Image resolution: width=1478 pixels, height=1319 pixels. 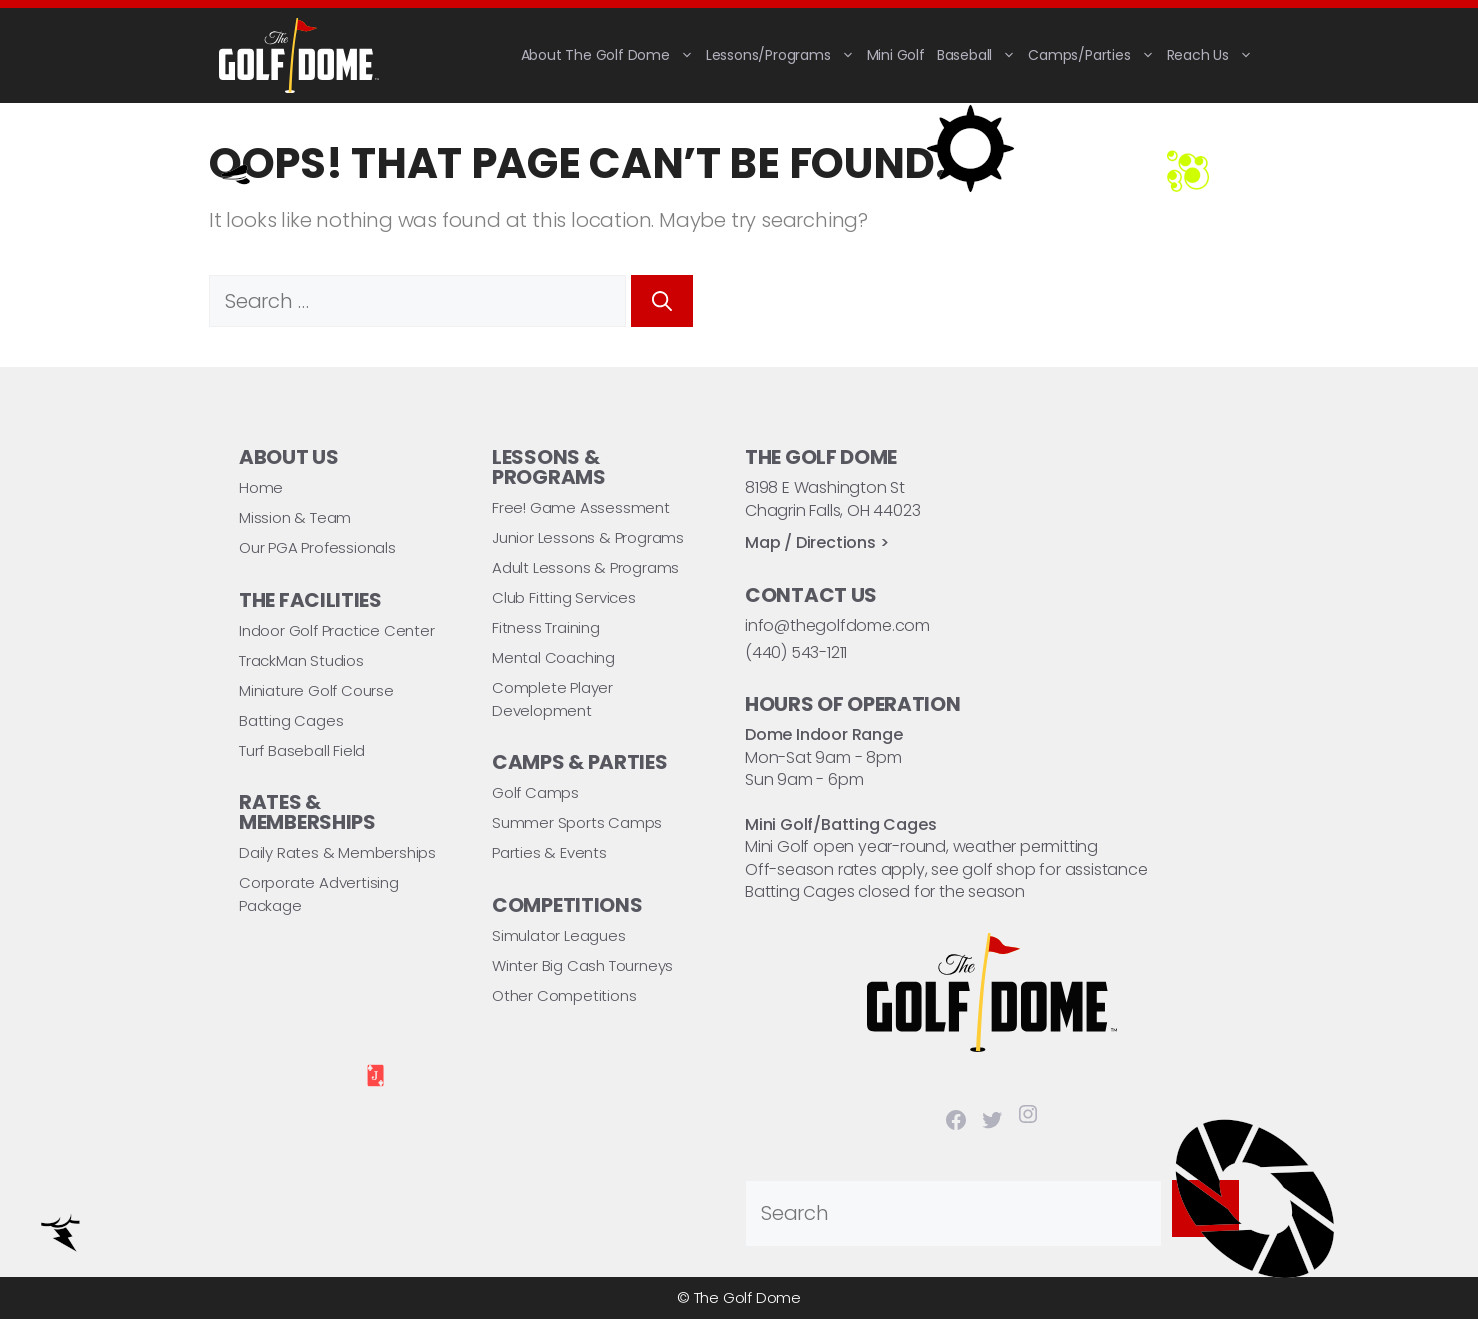 What do you see at coordinates (970, 148) in the screenshot?
I see `spikeball game or sports activity` at bounding box center [970, 148].